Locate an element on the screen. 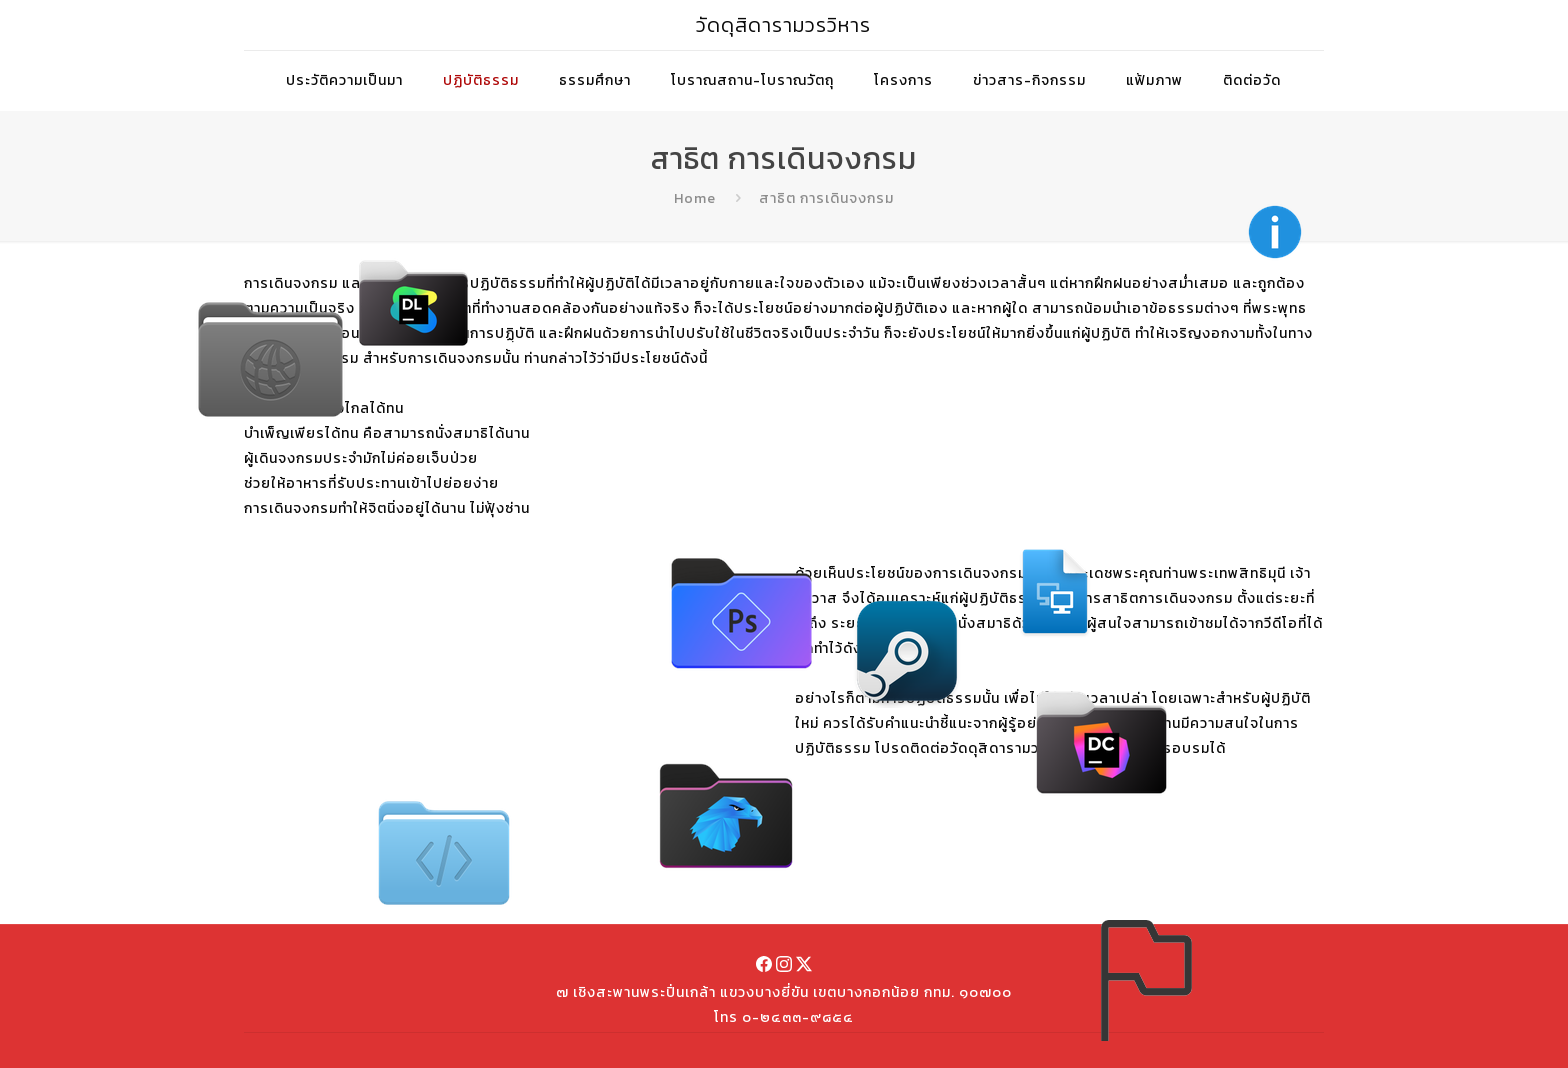 The image size is (1568, 1068). open datalore project files folder is located at coordinates (413, 306).